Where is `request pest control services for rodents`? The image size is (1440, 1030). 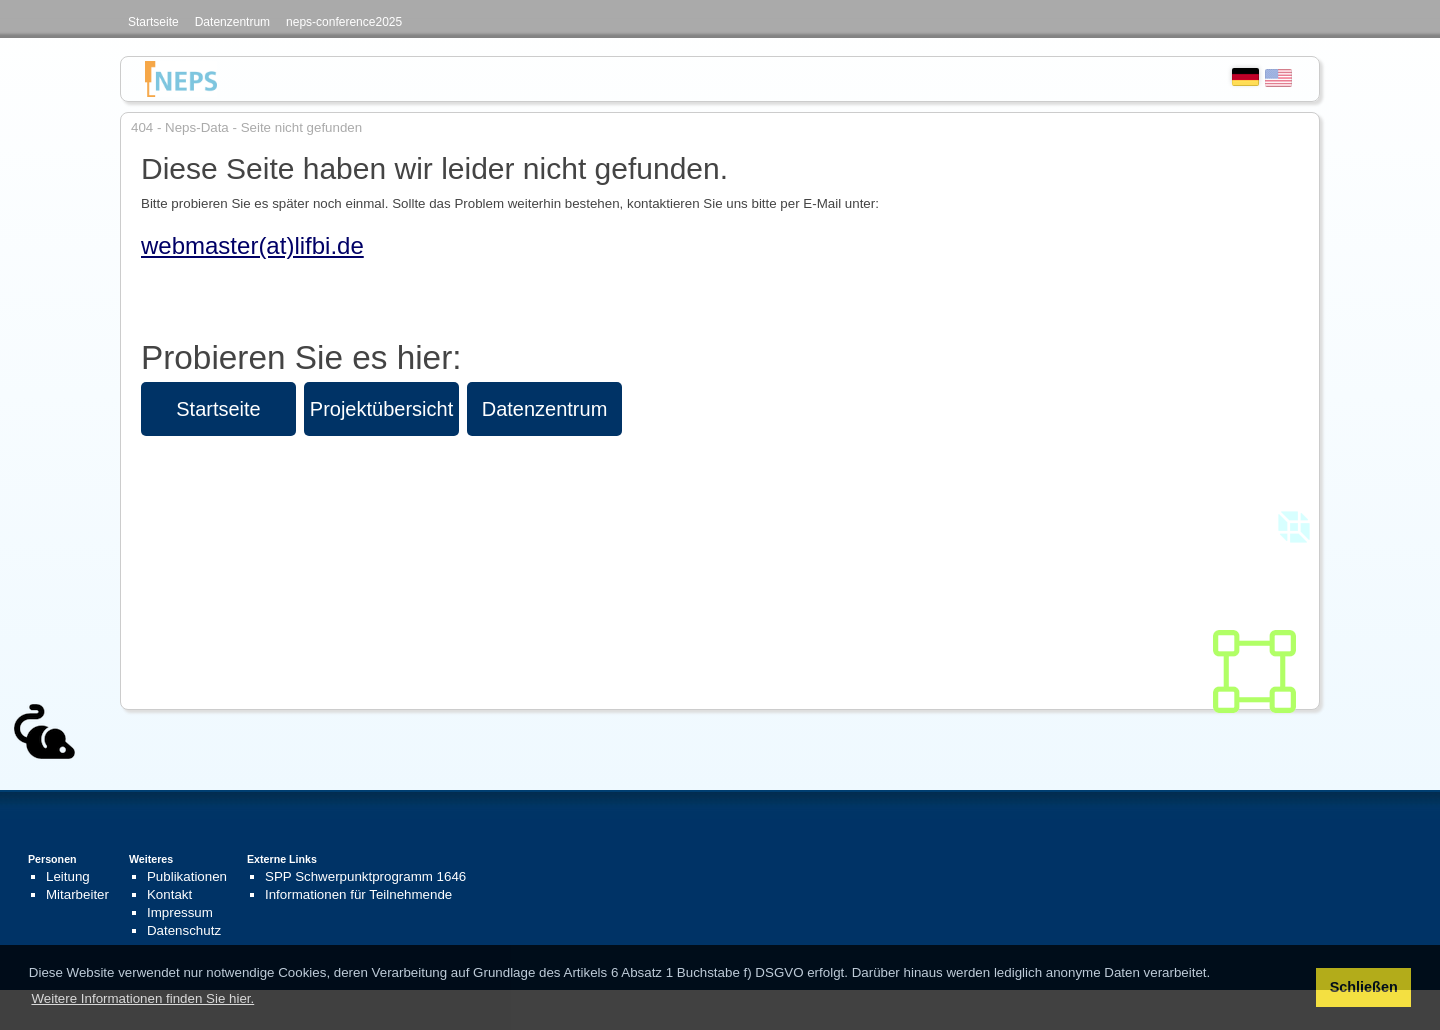 request pest control services for rodents is located at coordinates (44, 731).